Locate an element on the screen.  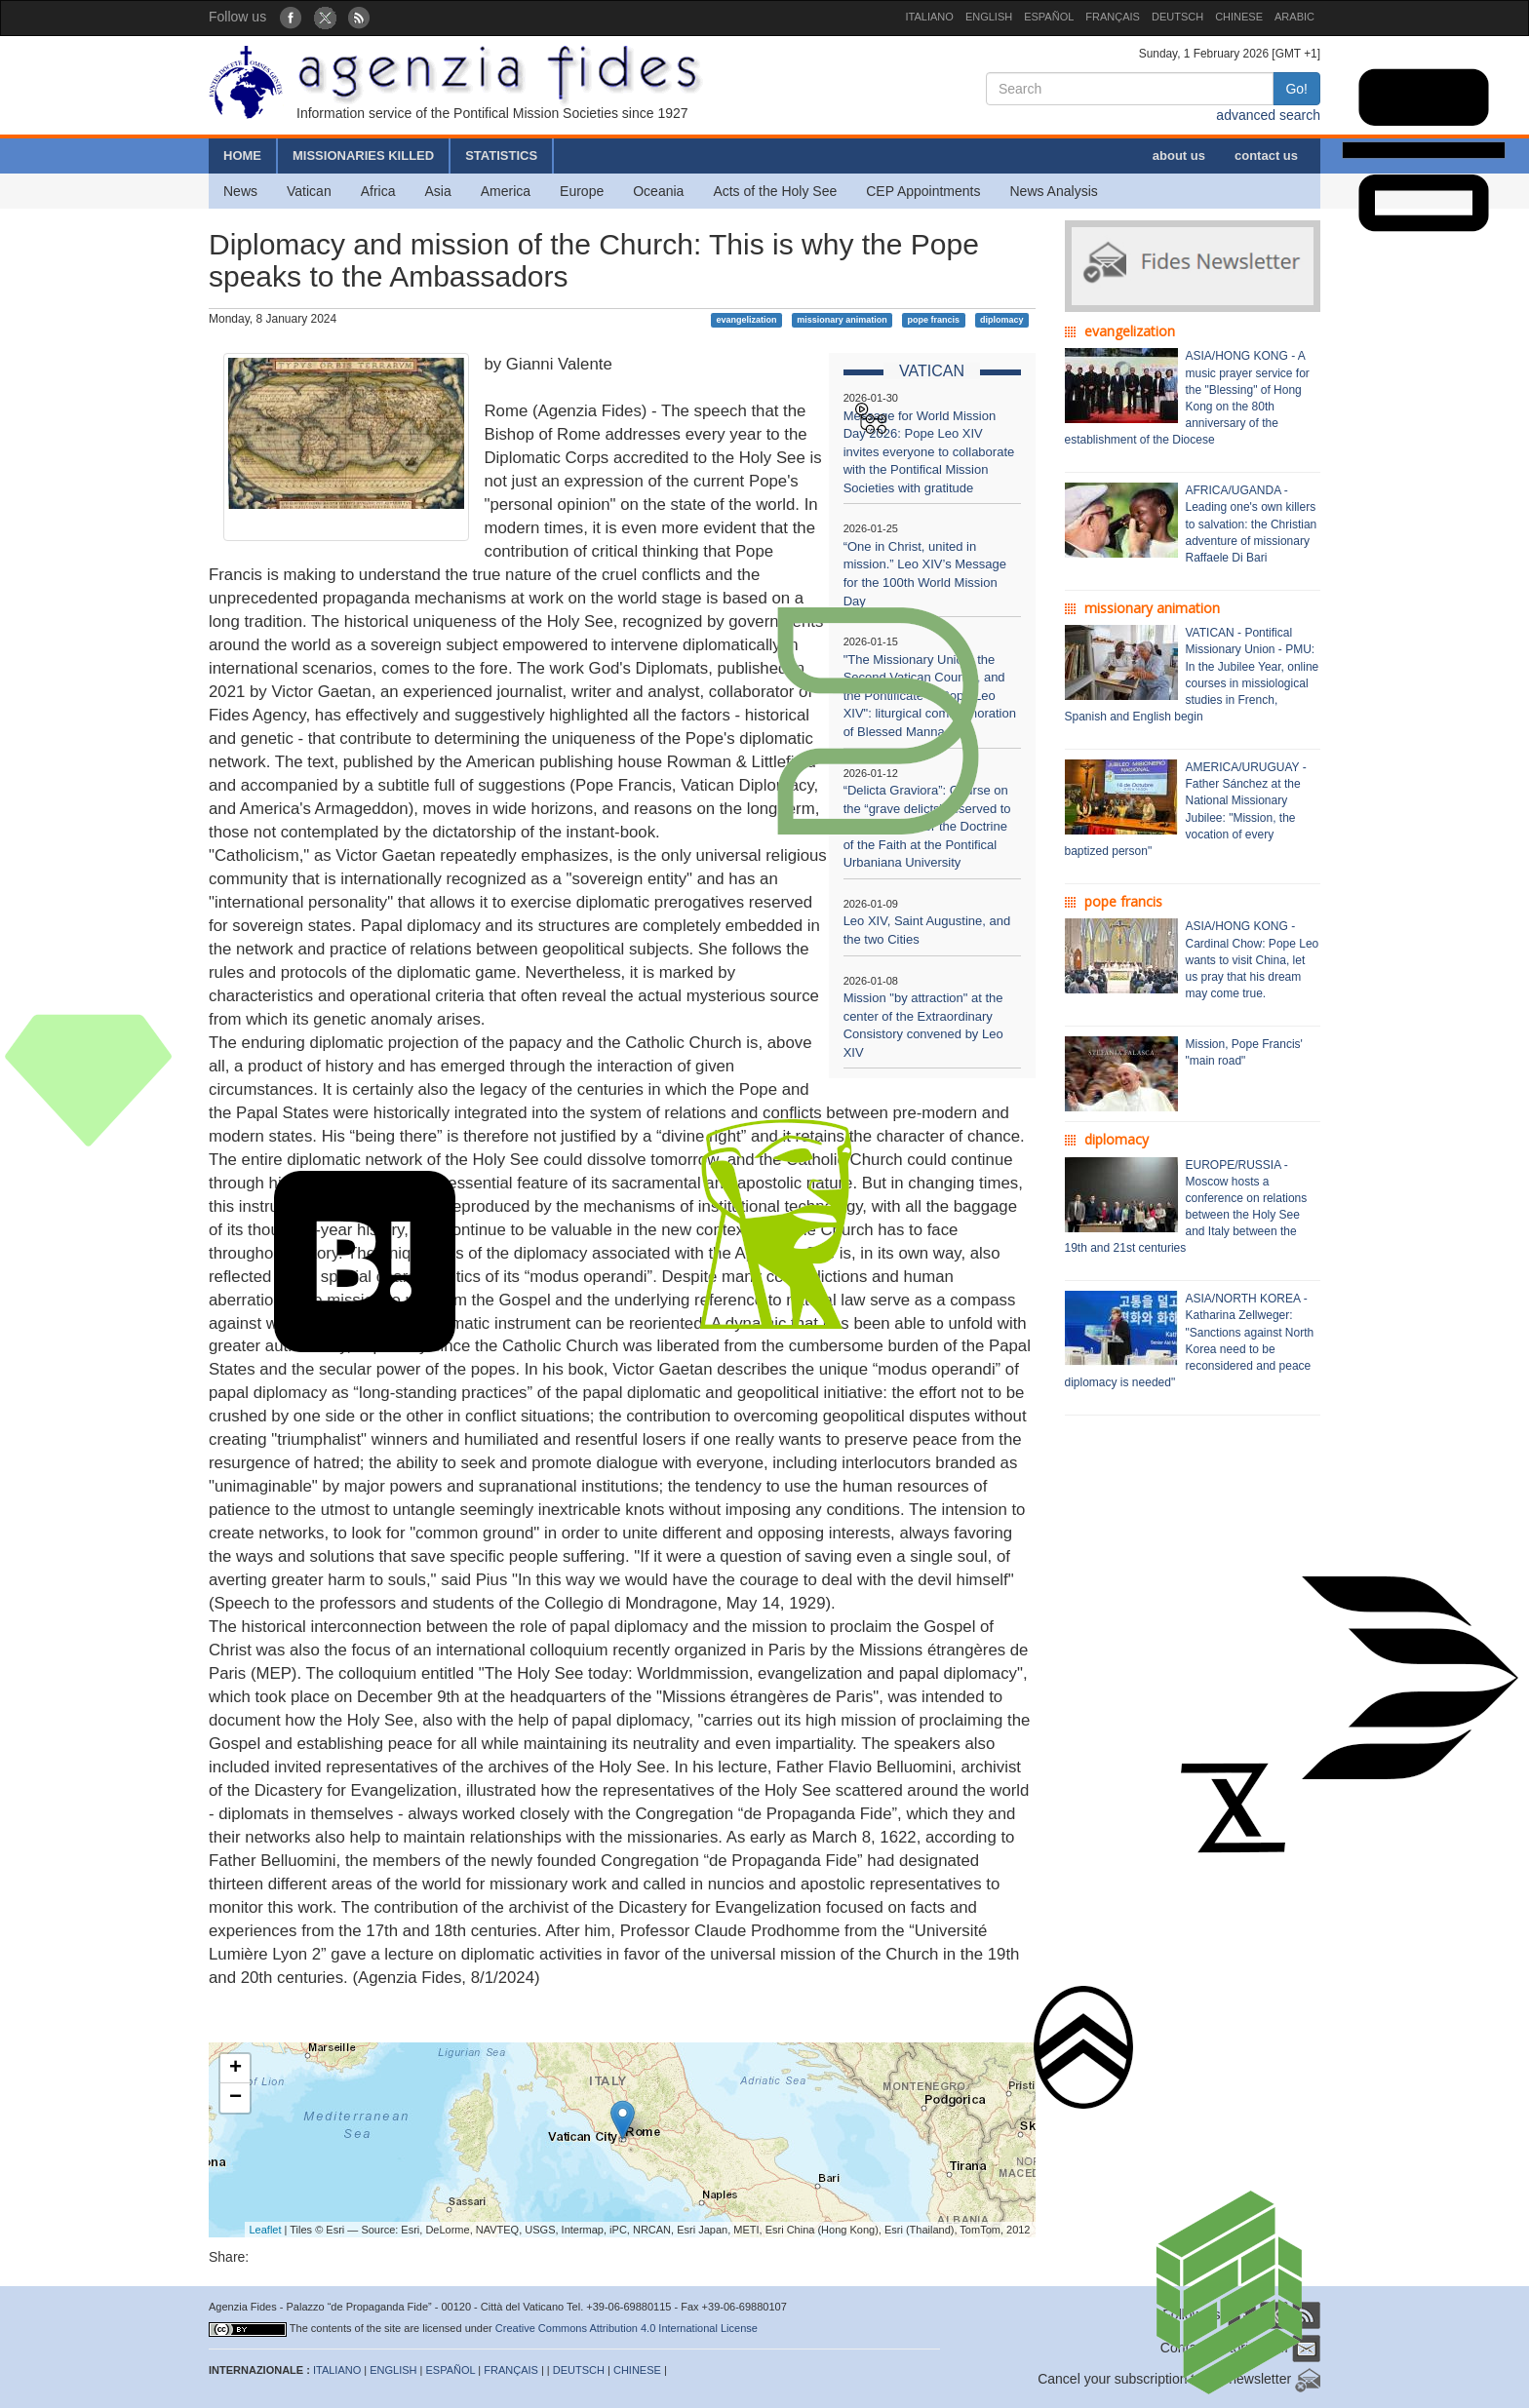
Formik library logo is located at coordinates (1229, 2292).